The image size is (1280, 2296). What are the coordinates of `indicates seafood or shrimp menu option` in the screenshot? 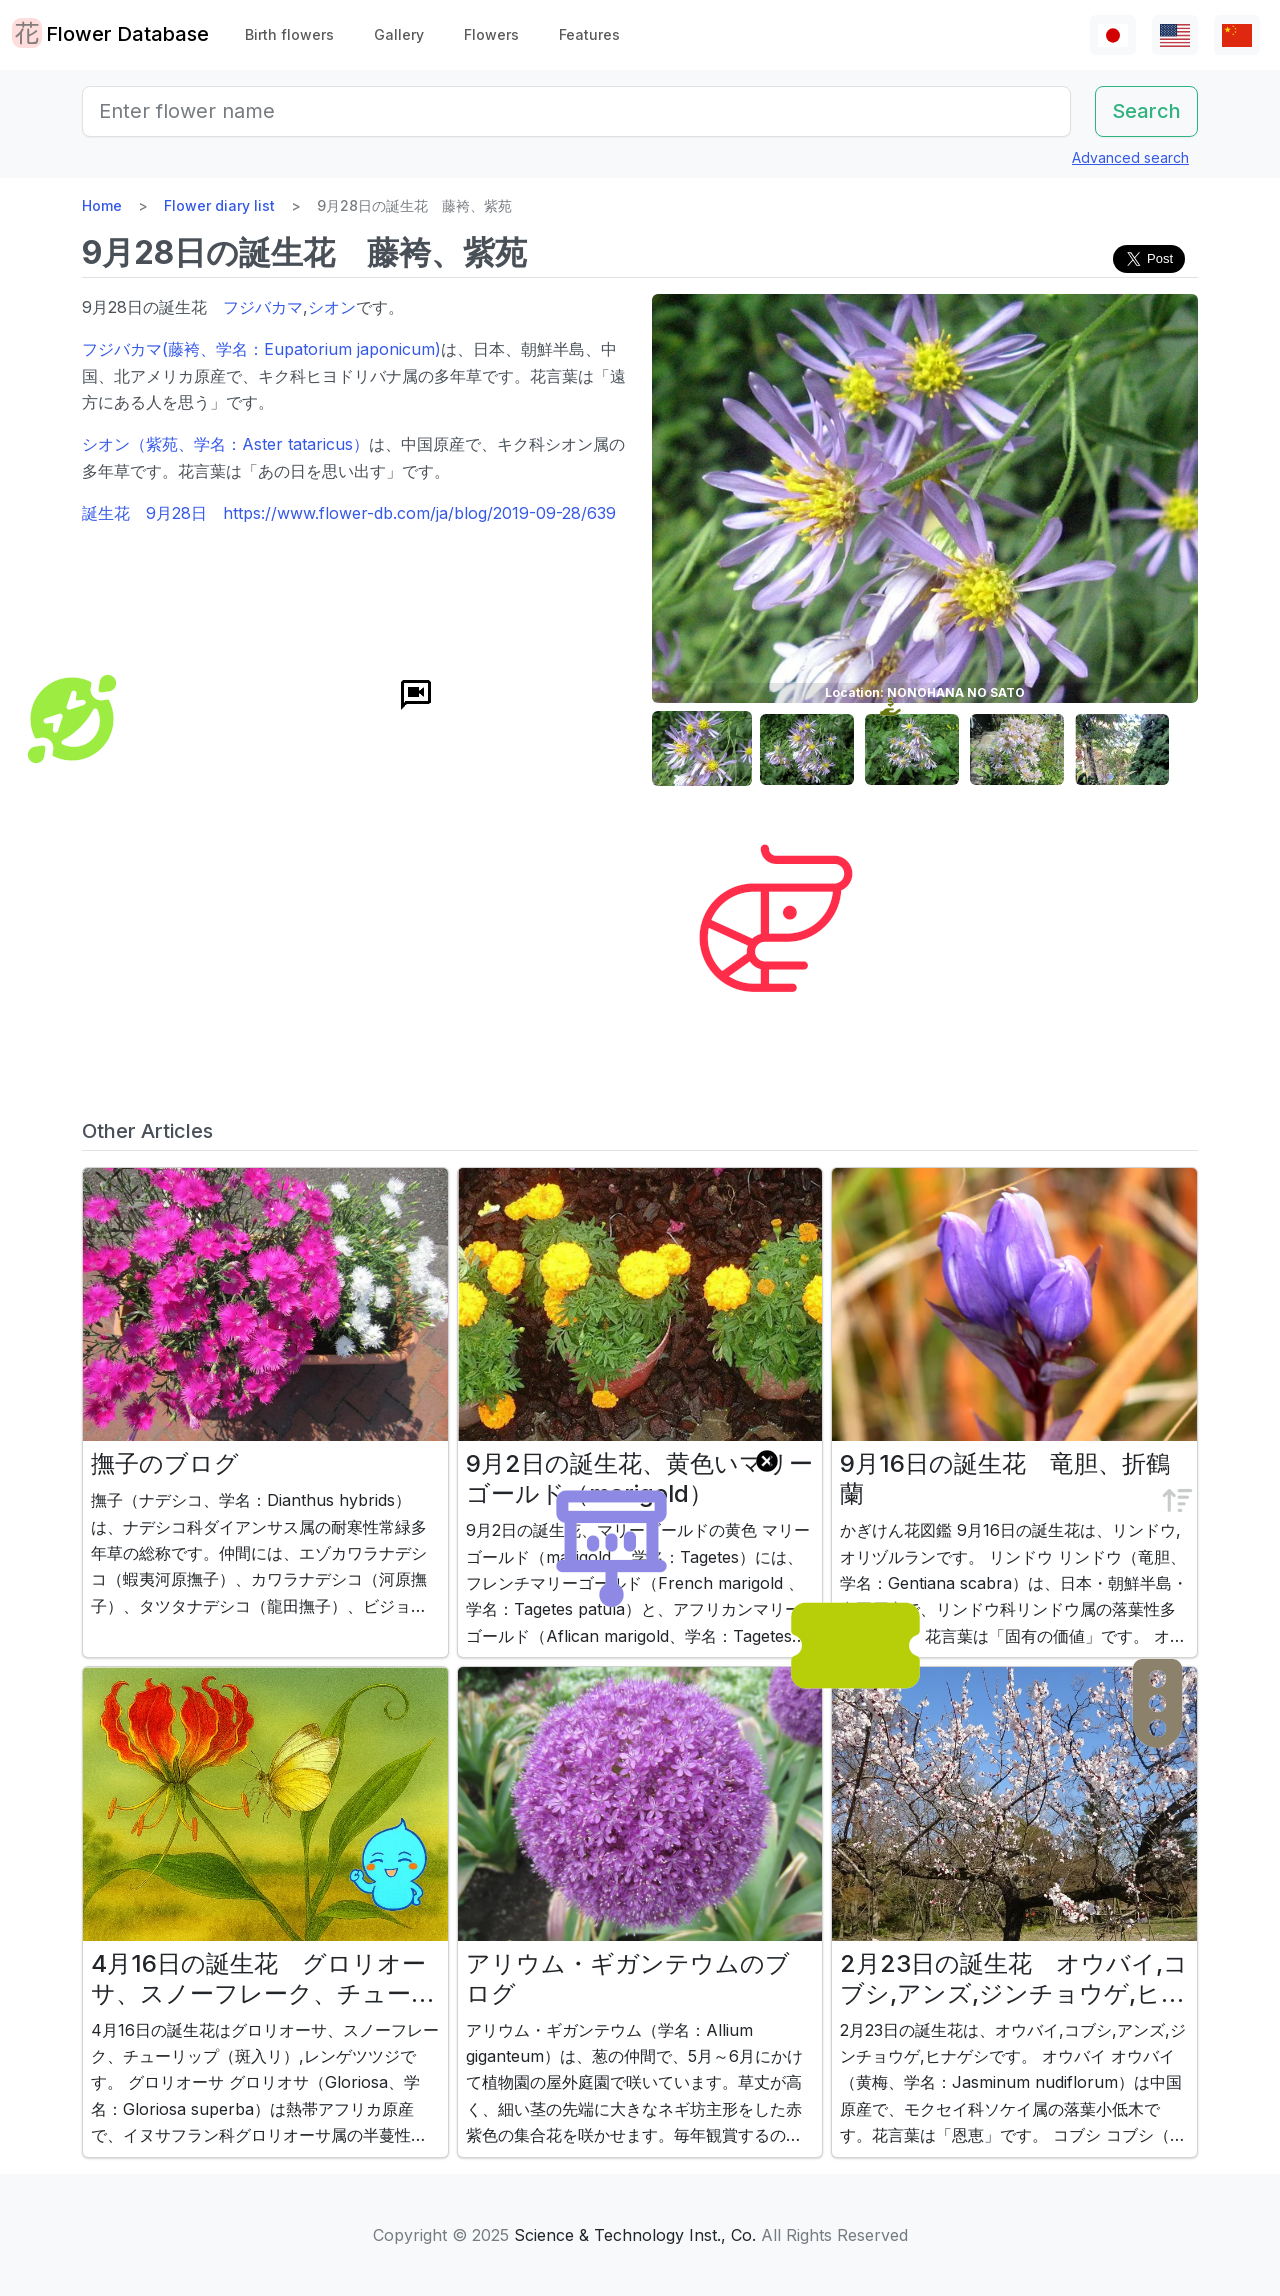 It's located at (776, 921).